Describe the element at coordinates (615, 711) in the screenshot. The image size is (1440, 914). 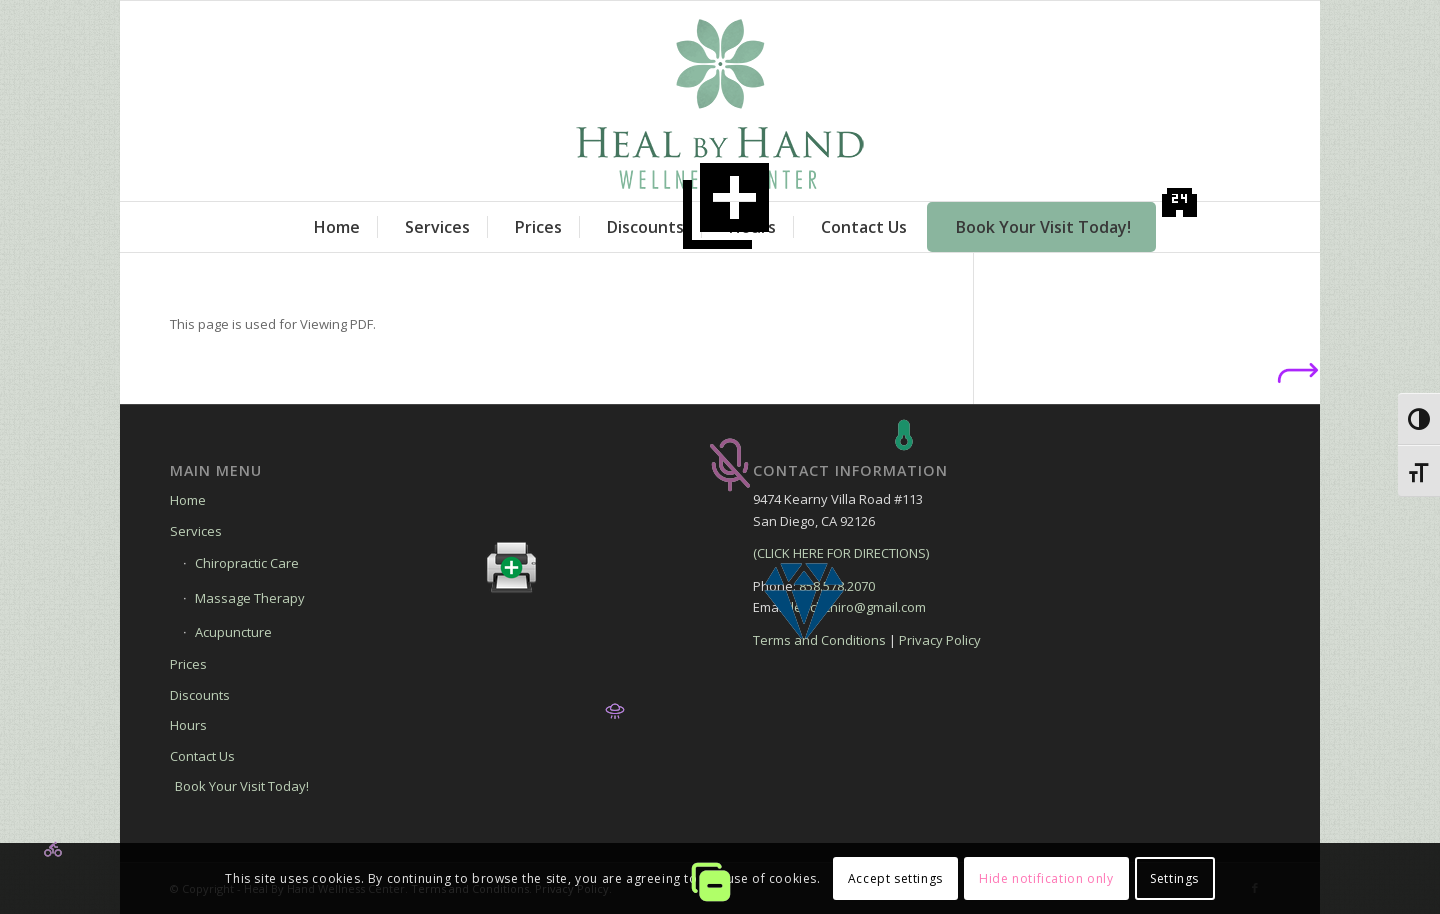
I see `access sci-fi or space-themed content` at that location.